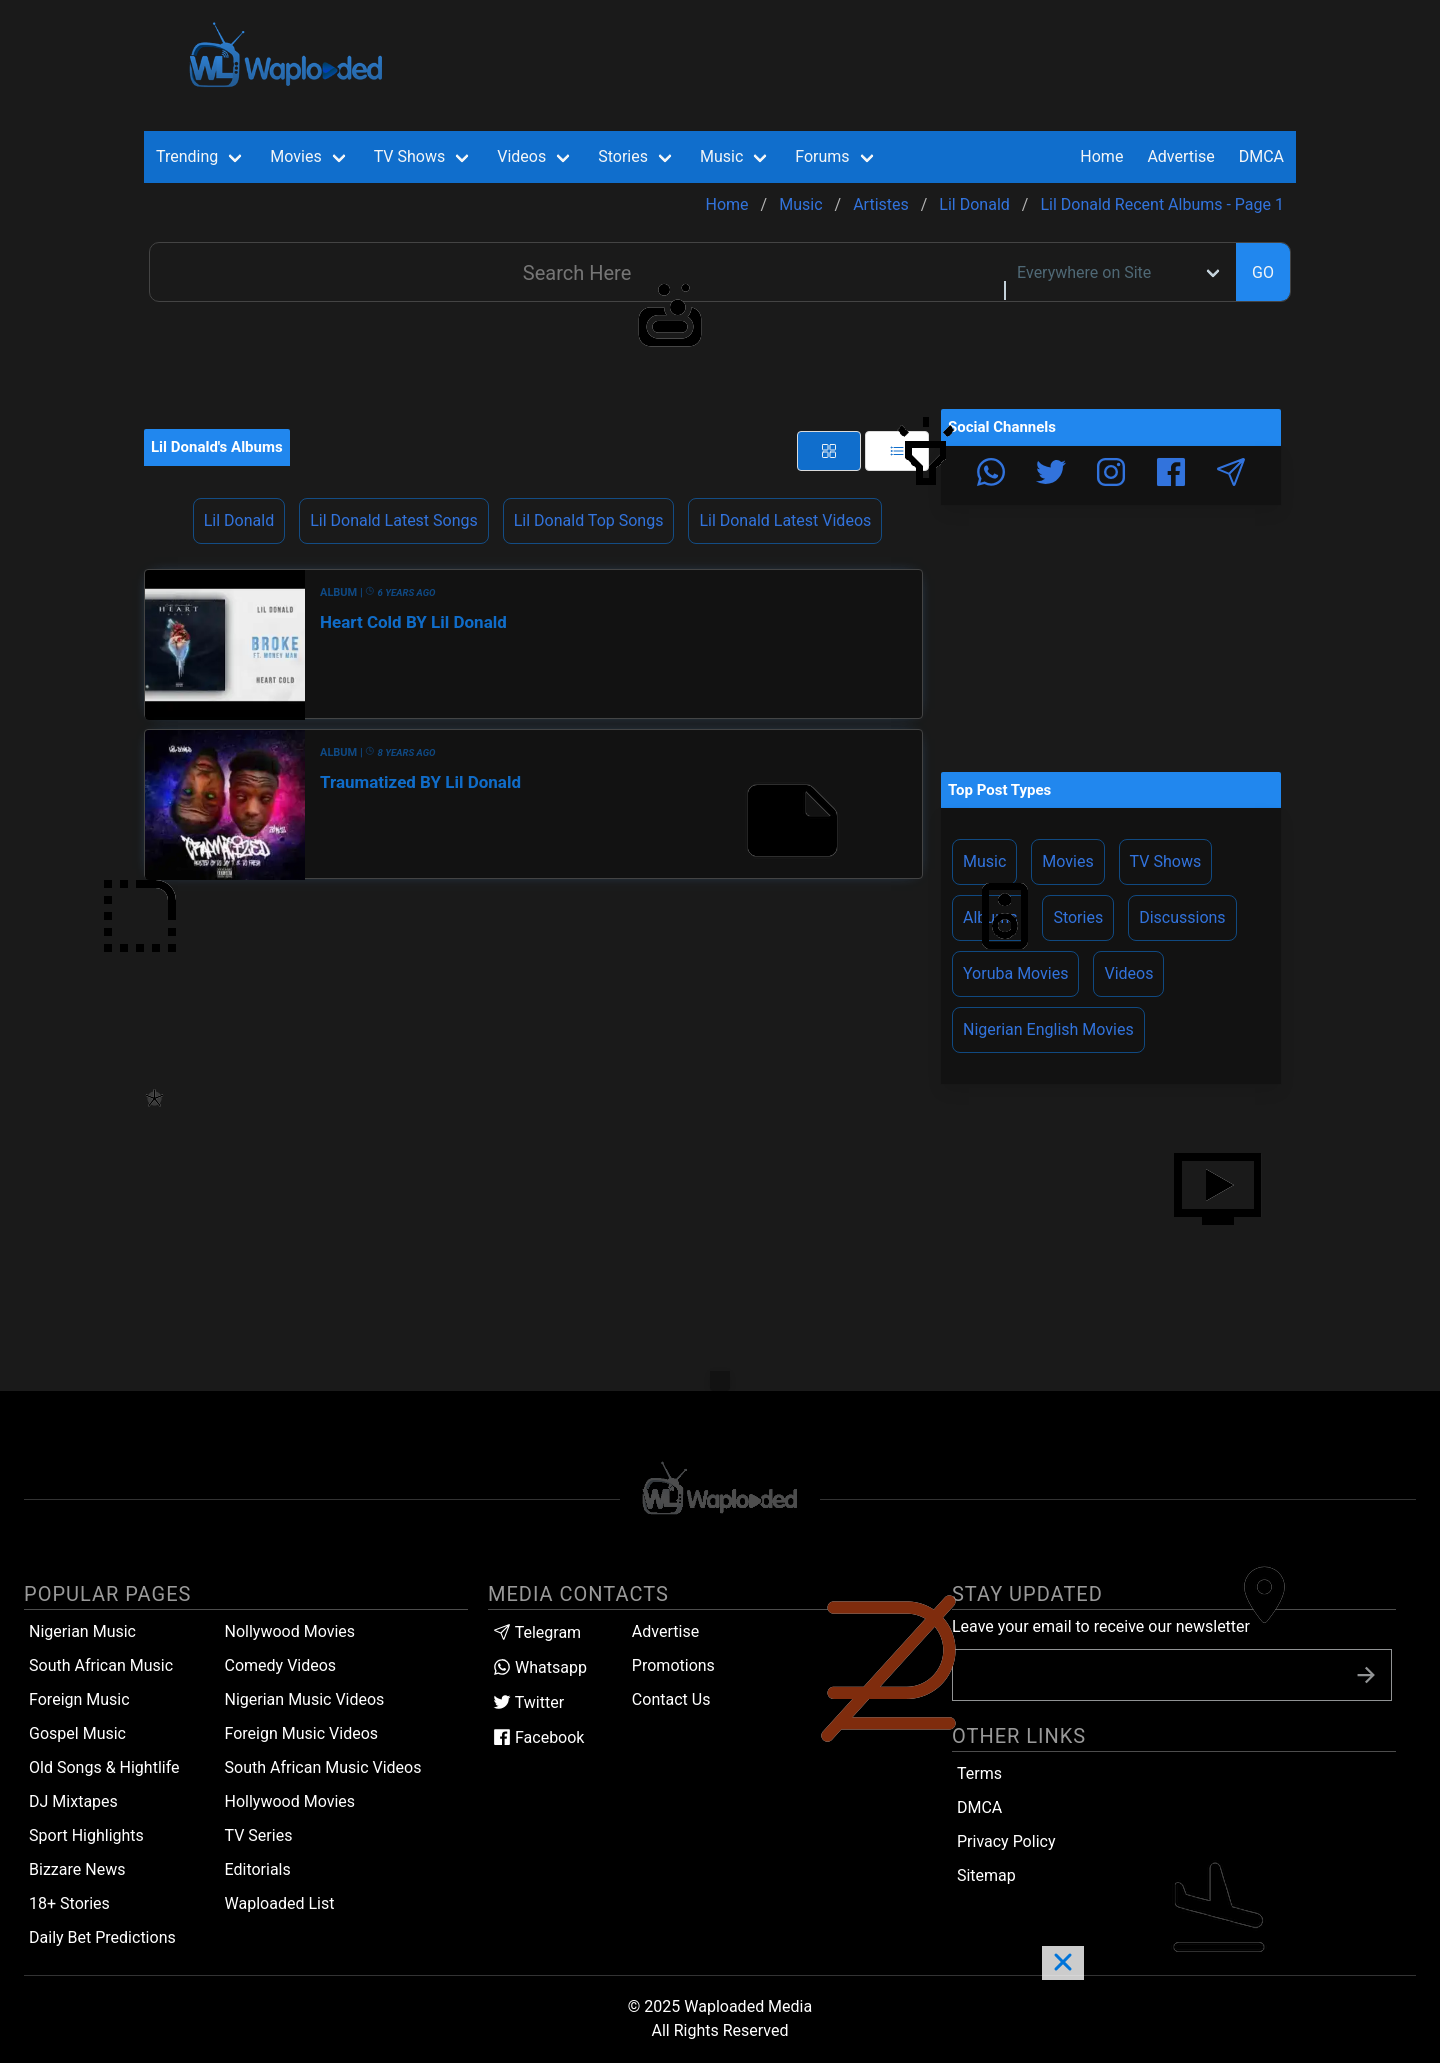  What do you see at coordinates (154, 1098) in the screenshot?
I see `indicates a required field in a form` at bounding box center [154, 1098].